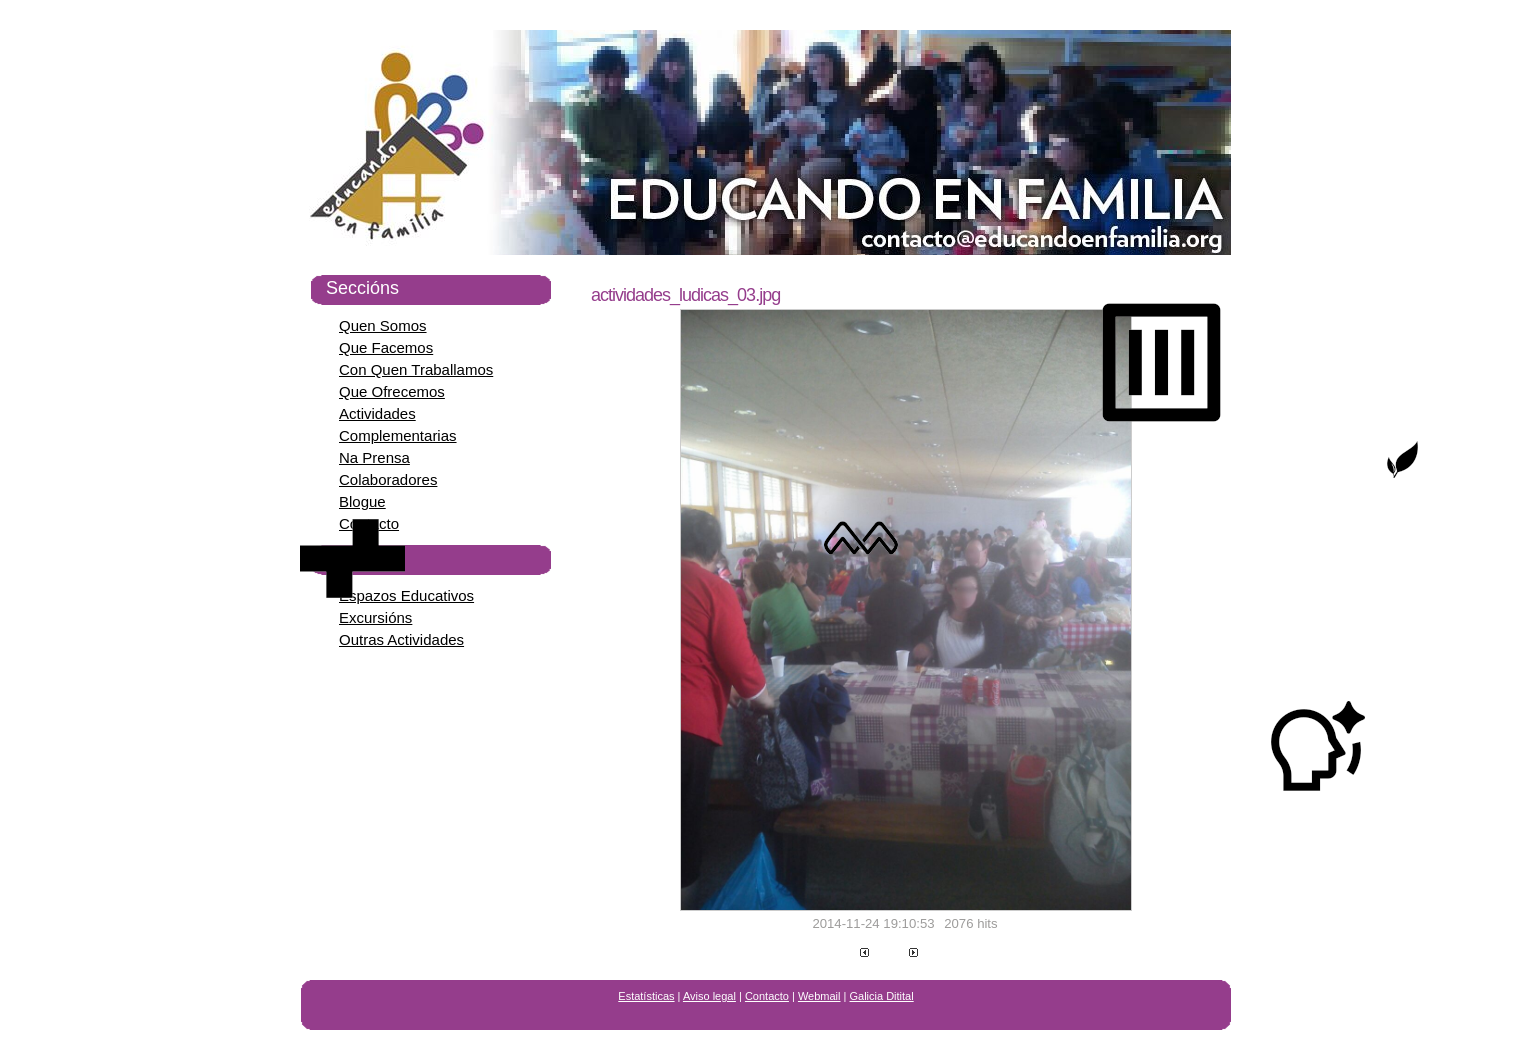 The width and height of the screenshot is (1532, 1052). Describe the element at coordinates (1402, 459) in the screenshot. I see `open paperless-ngx document management app` at that location.